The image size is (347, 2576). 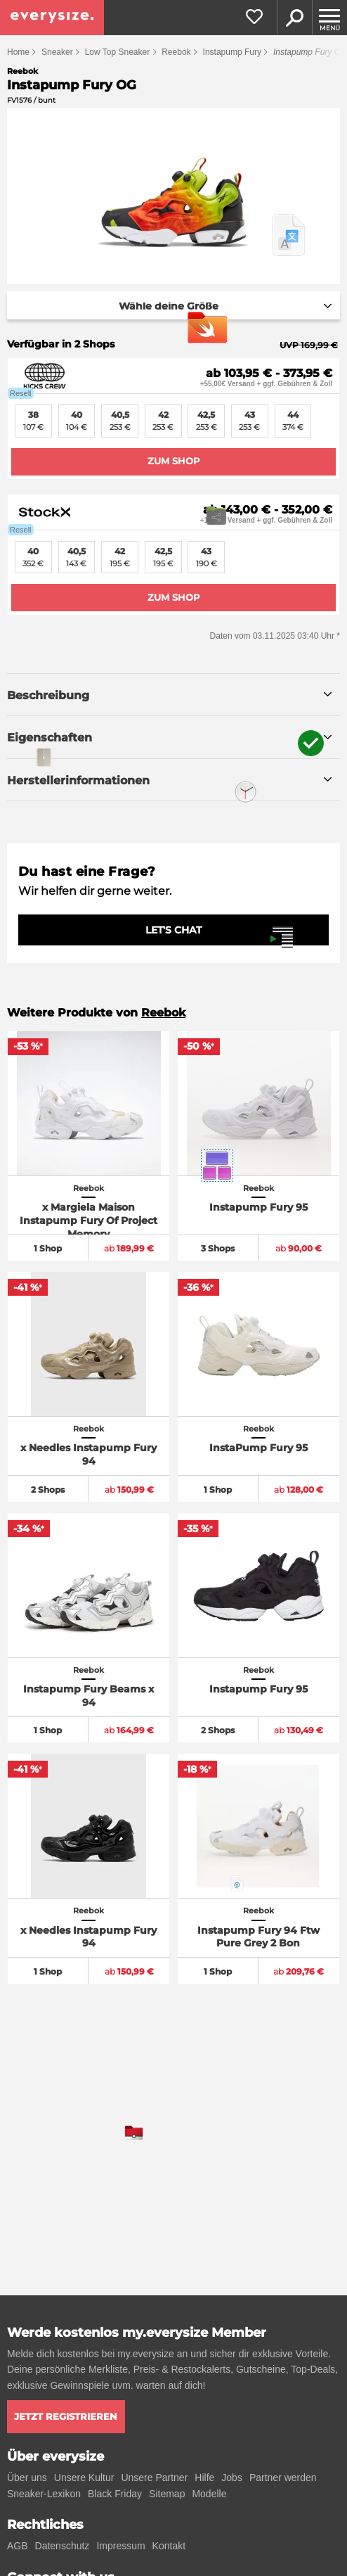 I want to click on select all items in the current view, so click(x=217, y=1166).